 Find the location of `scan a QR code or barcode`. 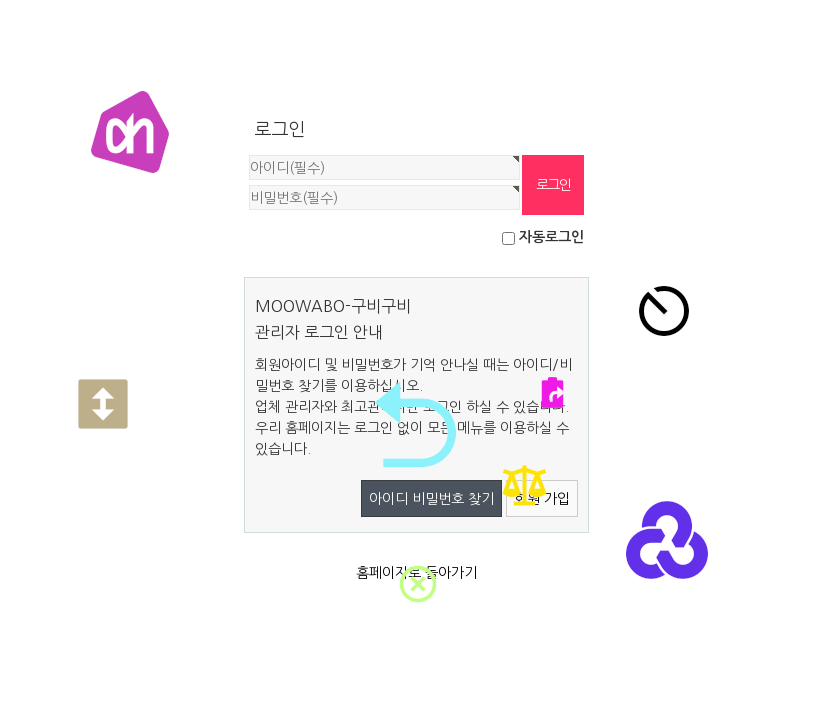

scan a QR code or barcode is located at coordinates (664, 311).